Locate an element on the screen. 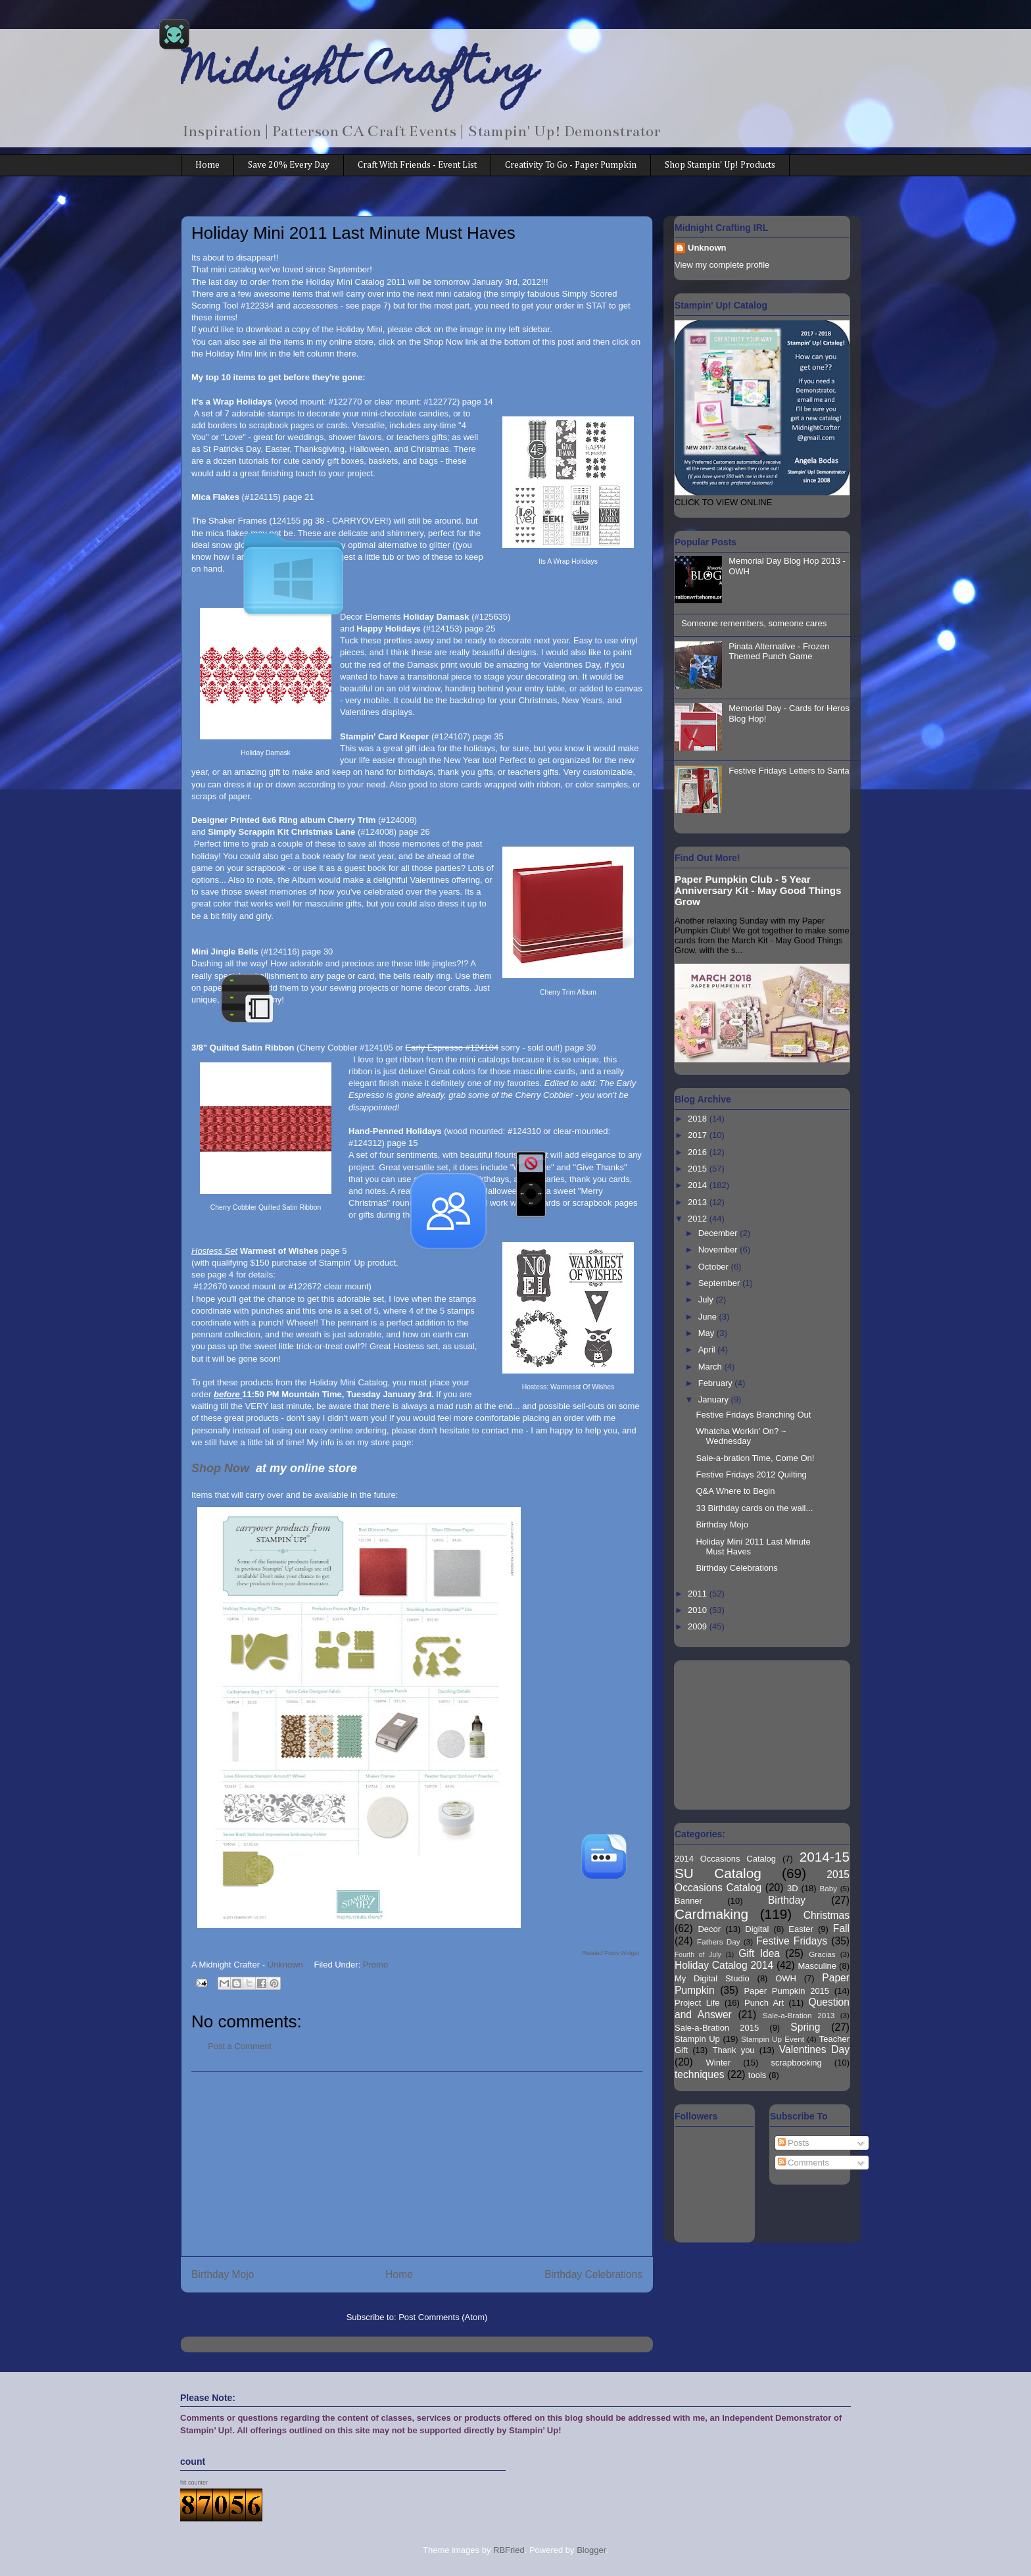 The image size is (1031, 2576). open login or authentication app is located at coordinates (604, 1856).